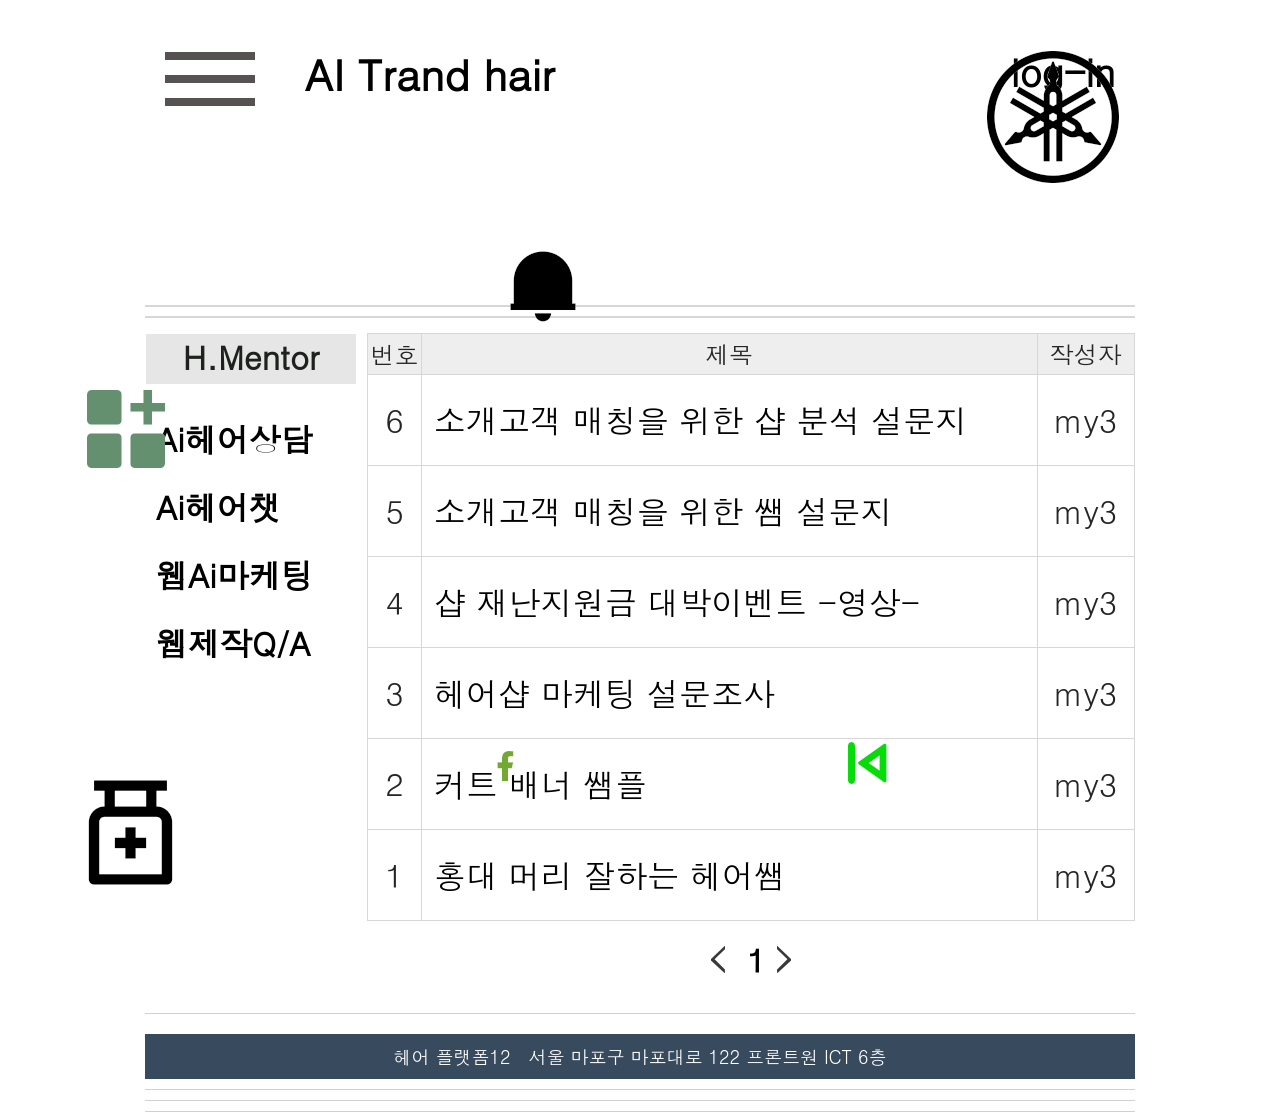 This screenshot has height=1112, width=1280. I want to click on skip to previous track, so click(869, 763).